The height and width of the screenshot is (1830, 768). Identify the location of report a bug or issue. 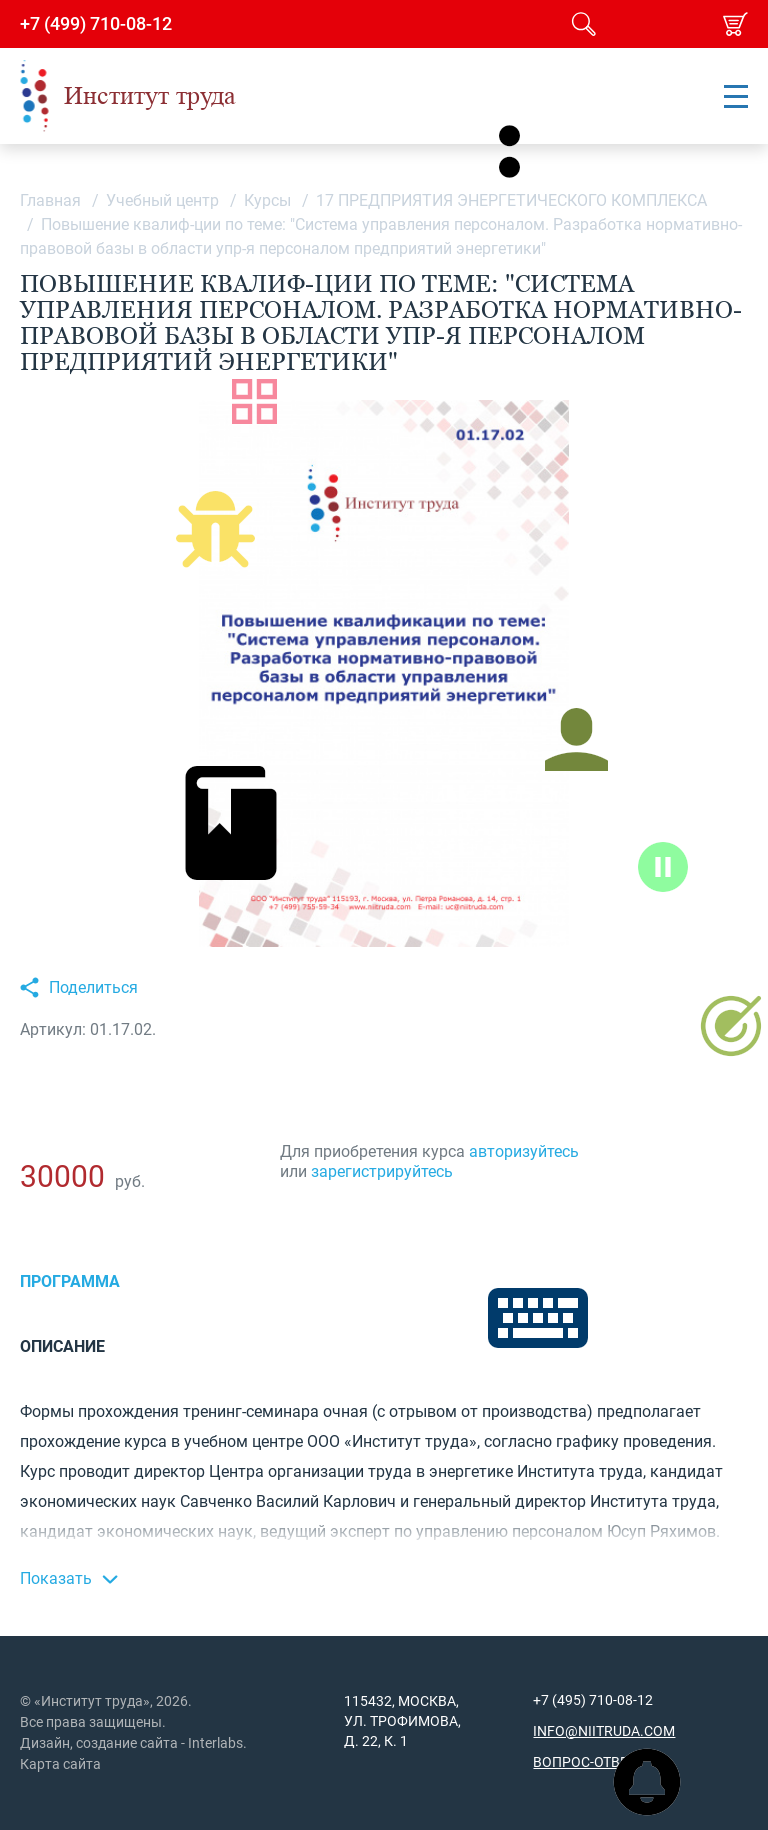
(215, 530).